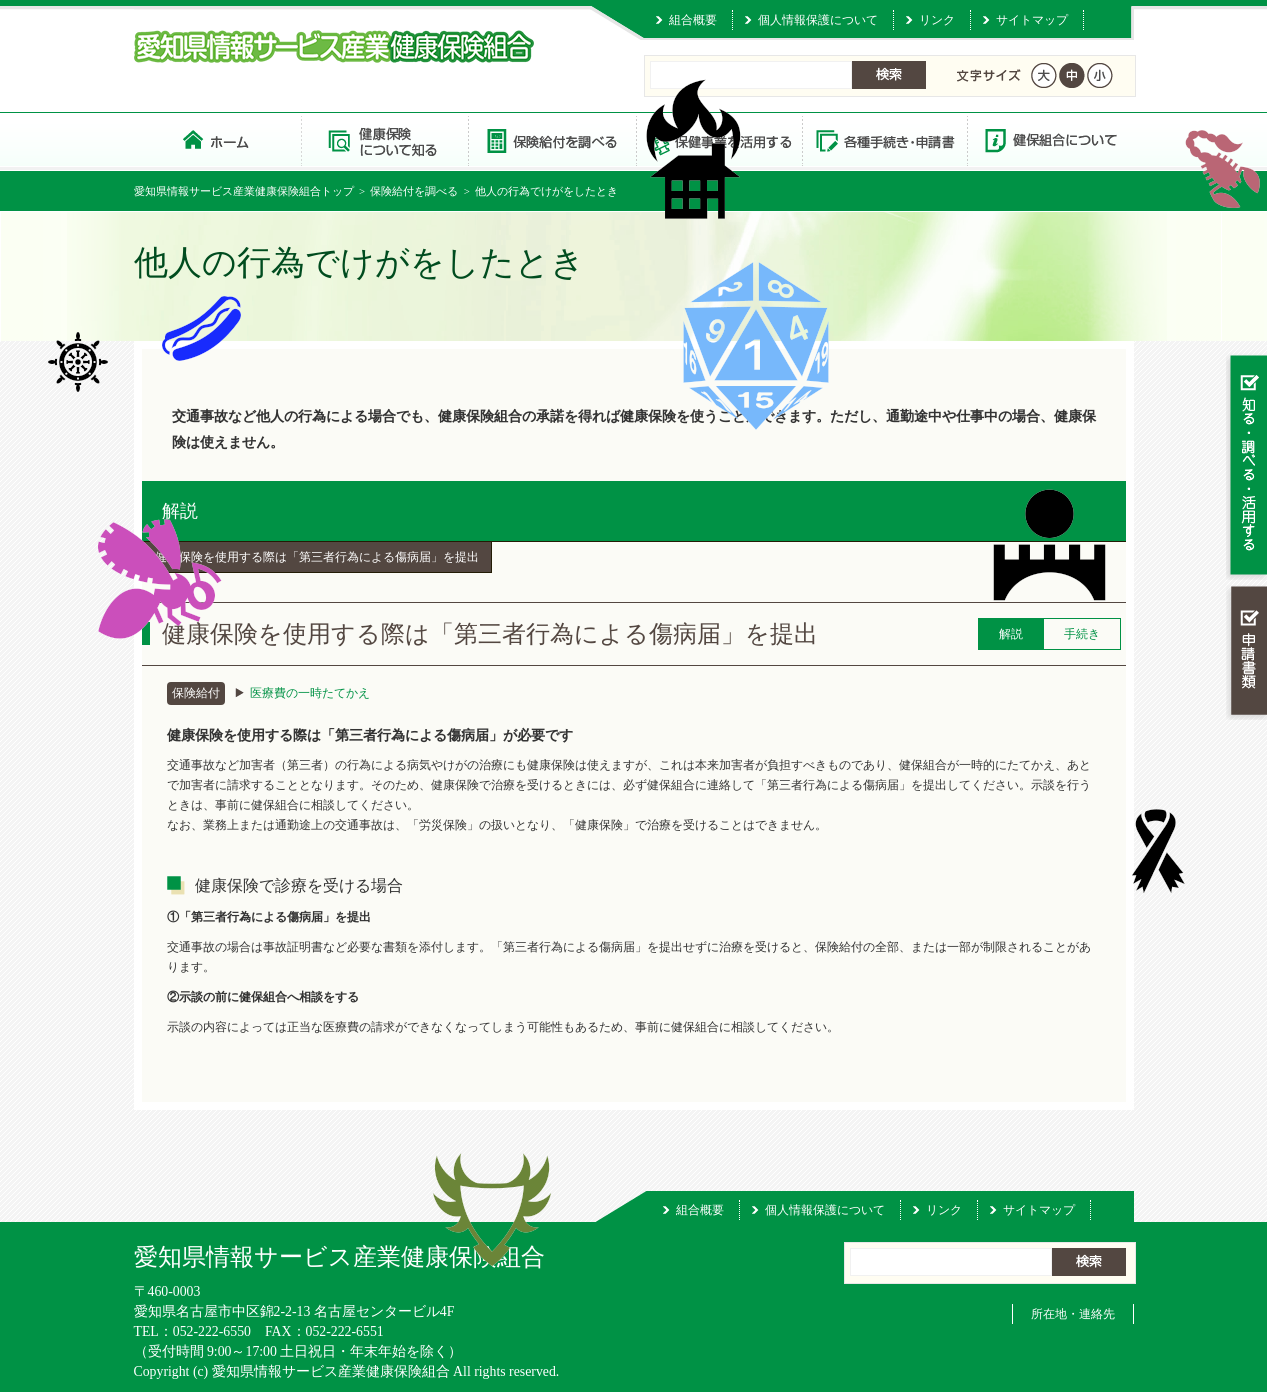 The width and height of the screenshot is (1267, 1392). Describe the element at coordinates (159, 581) in the screenshot. I see `indicates bee-related content or honey products` at that location.